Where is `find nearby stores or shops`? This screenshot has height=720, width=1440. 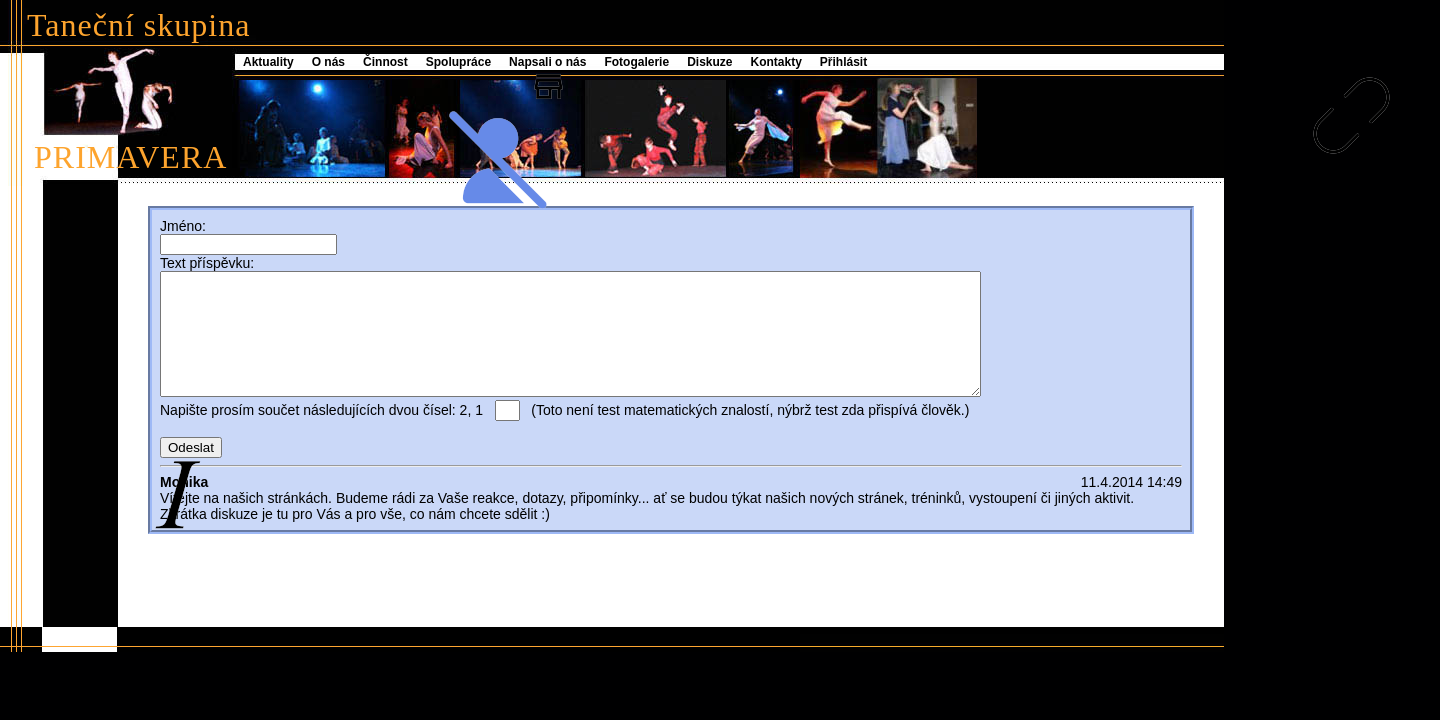
find nearby stores or shops is located at coordinates (548, 86).